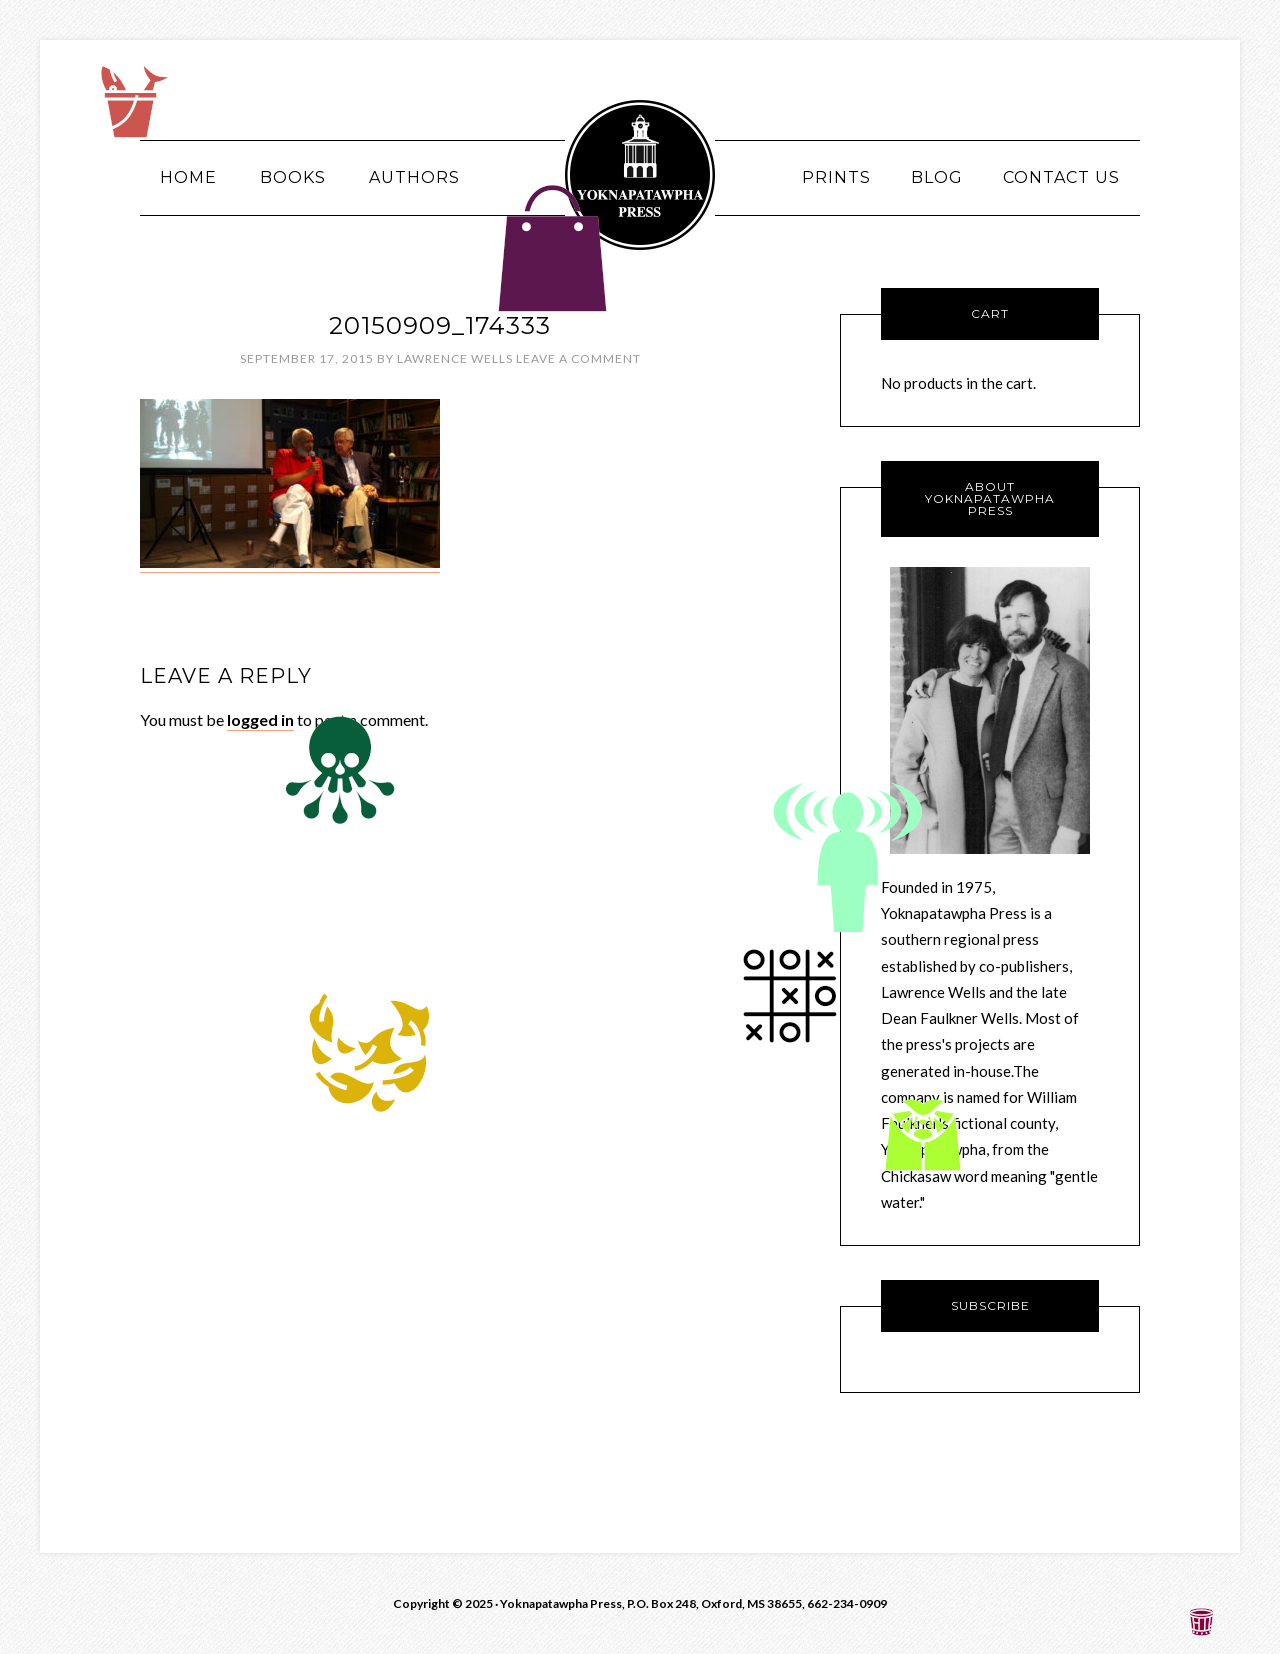 The image size is (1280, 1654). I want to click on view your shopping cart, so click(552, 248).